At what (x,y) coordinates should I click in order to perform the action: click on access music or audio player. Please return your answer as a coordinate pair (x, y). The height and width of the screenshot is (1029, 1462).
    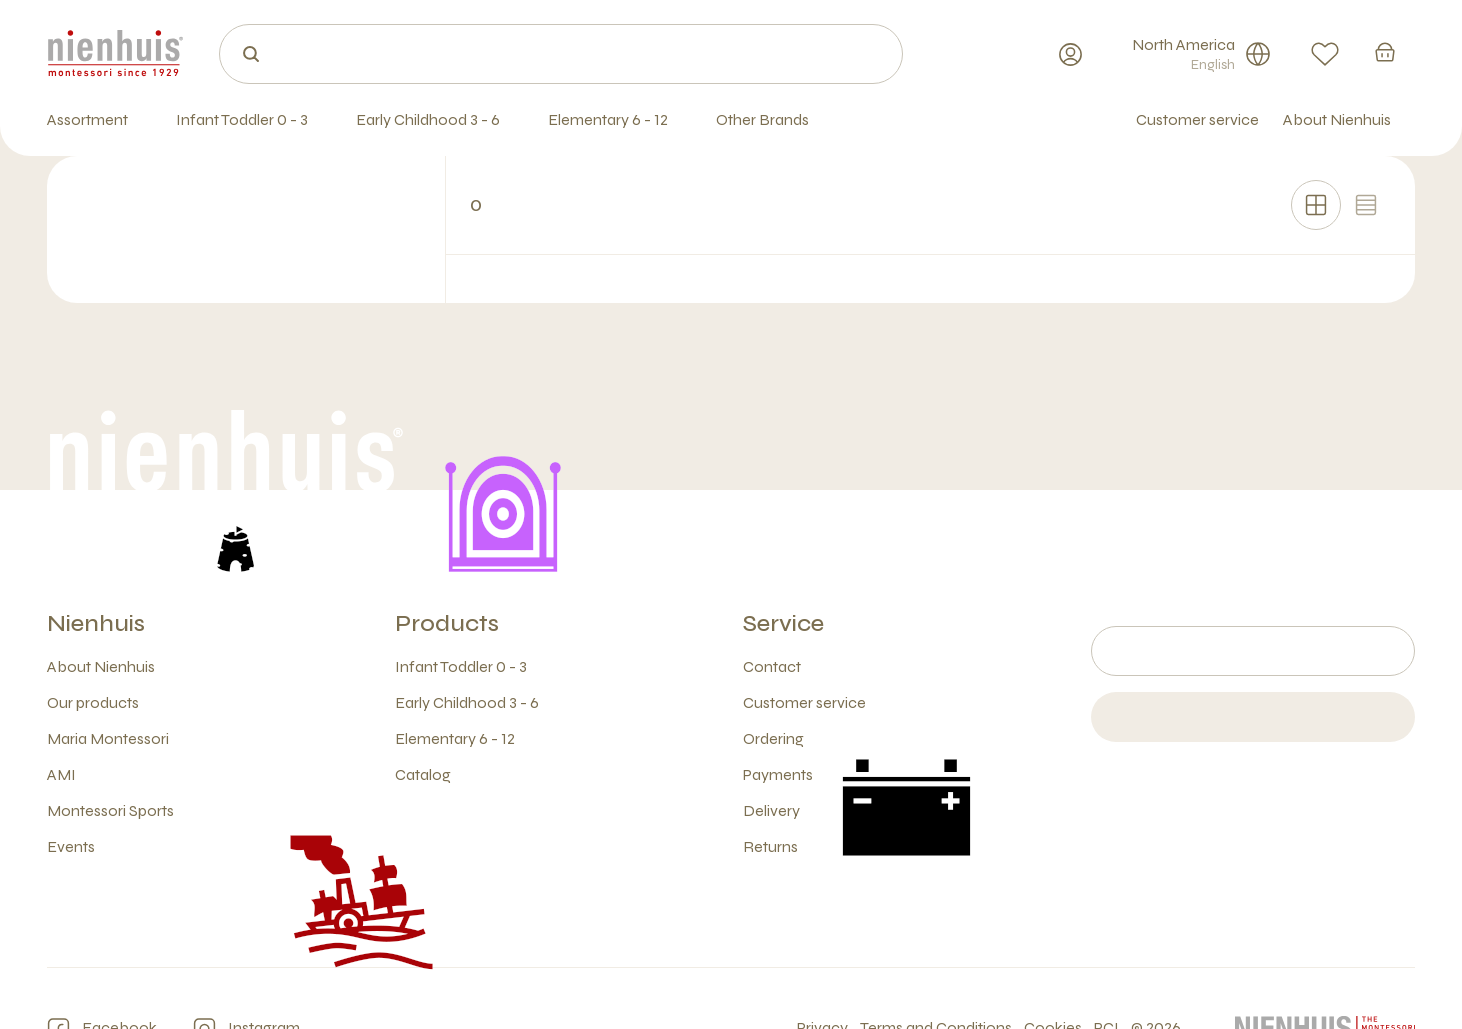
    Looking at the image, I should click on (503, 514).